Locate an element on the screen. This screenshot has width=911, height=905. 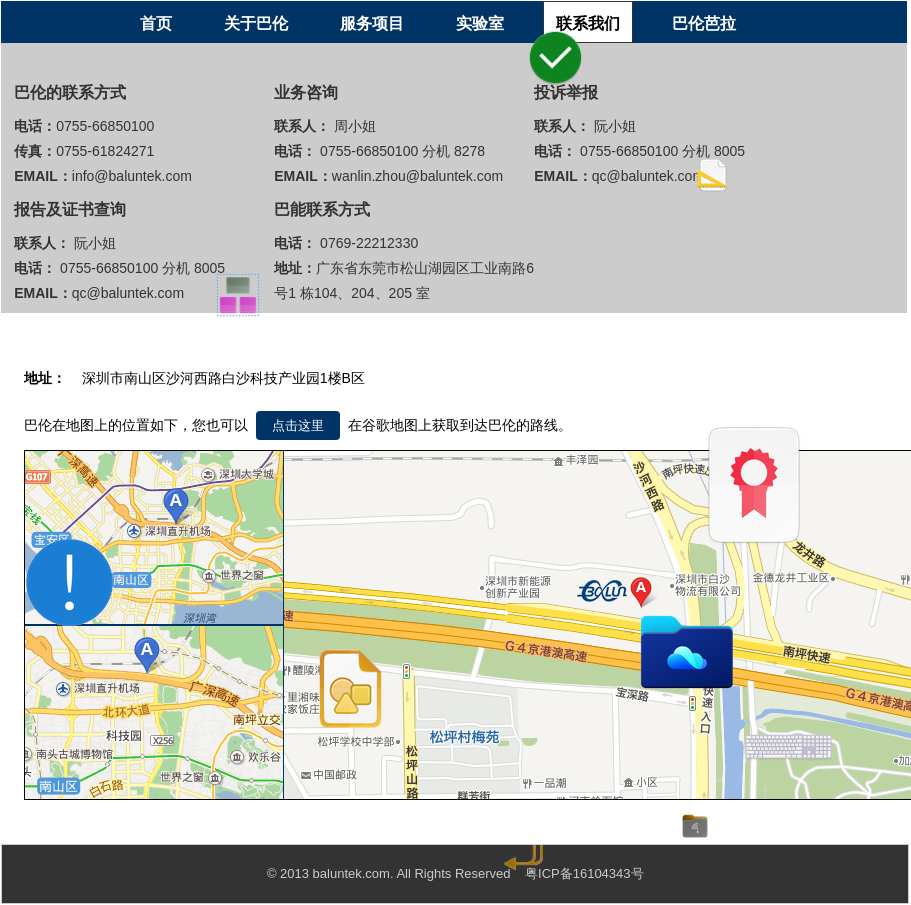
connect a bluetooth keyboard is located at coordinates (788, 746).